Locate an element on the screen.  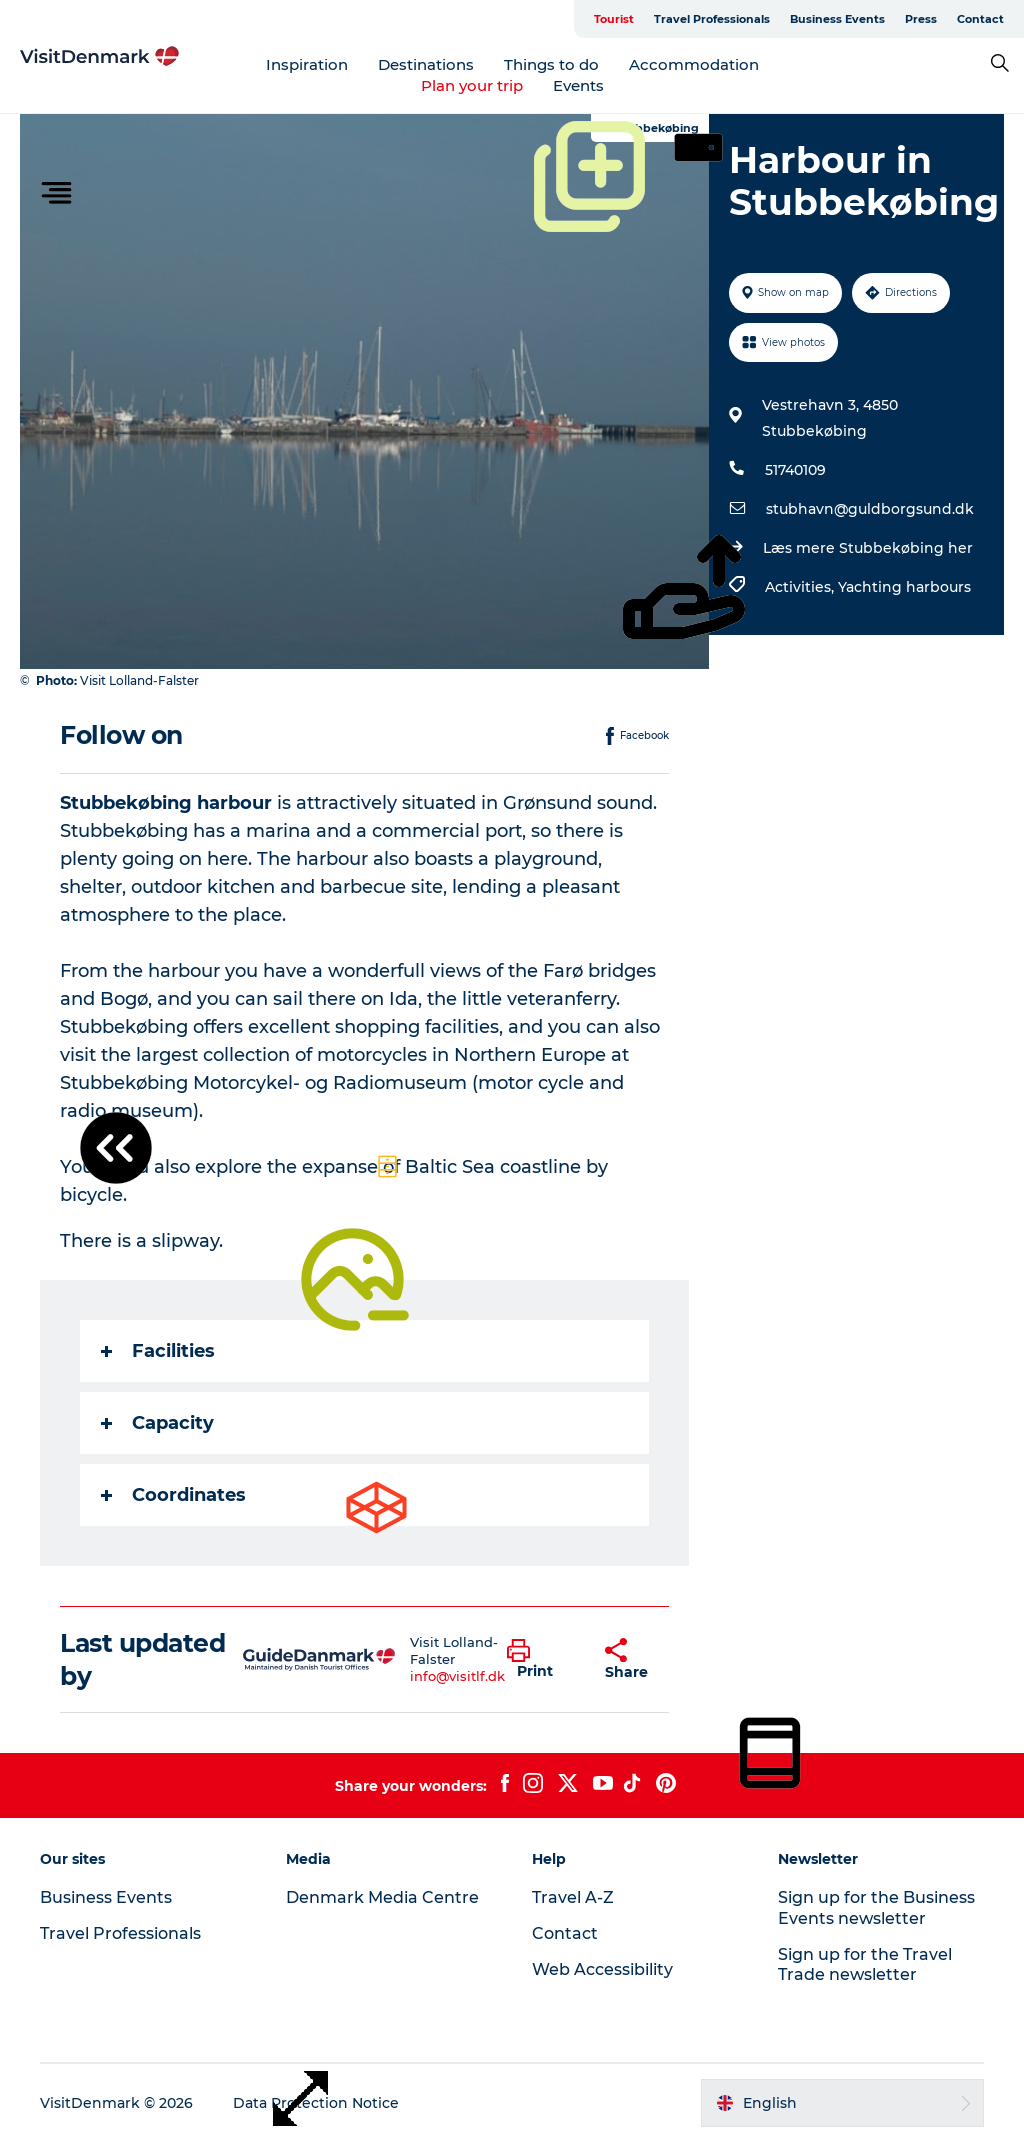
remove a photo from your collection is located at coordinates (352, 1279).